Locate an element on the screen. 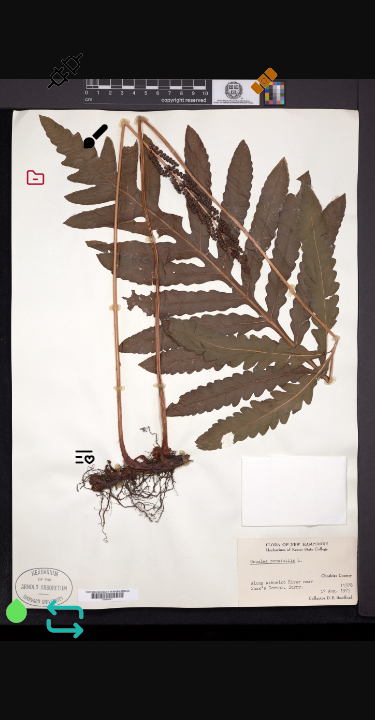 This screenshot has height=720, width=375. connect or pair devices is located at coordinates (65, 71).